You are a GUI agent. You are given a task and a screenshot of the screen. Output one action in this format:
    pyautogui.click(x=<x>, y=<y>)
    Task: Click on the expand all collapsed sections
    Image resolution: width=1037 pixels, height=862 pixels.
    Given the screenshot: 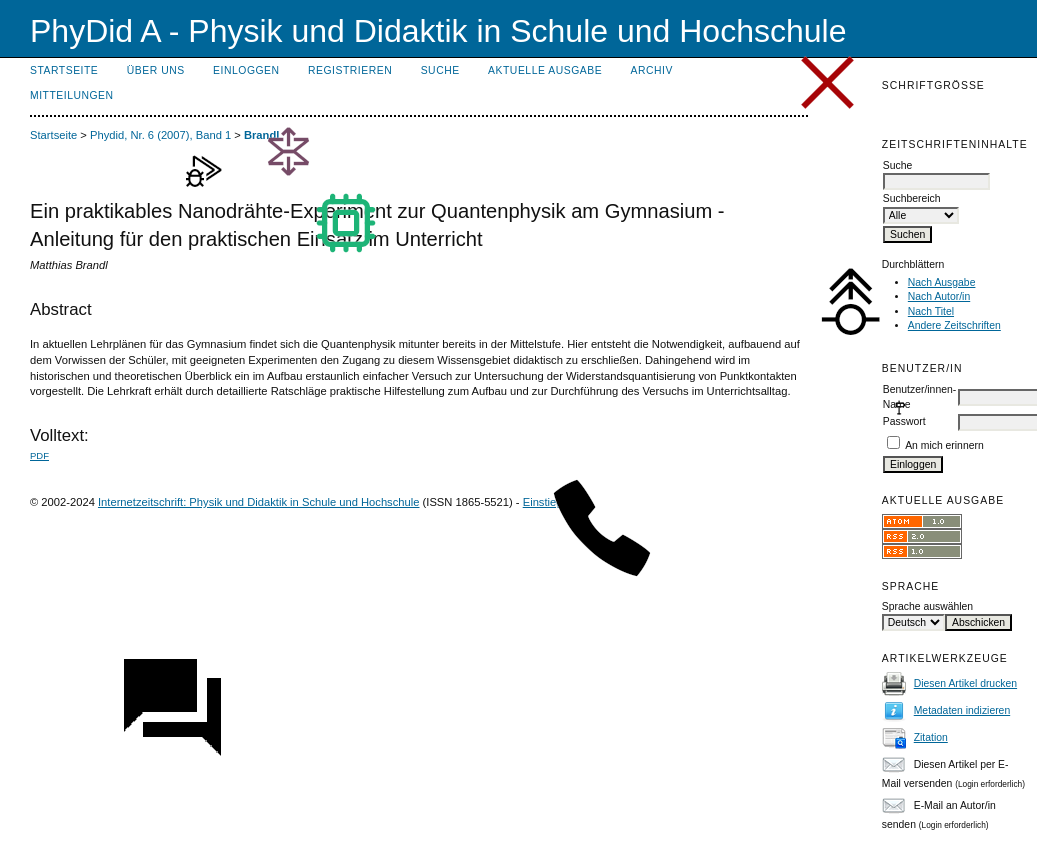 What is the action you would take?
    pyautogui.click(x=288, y=151)
    